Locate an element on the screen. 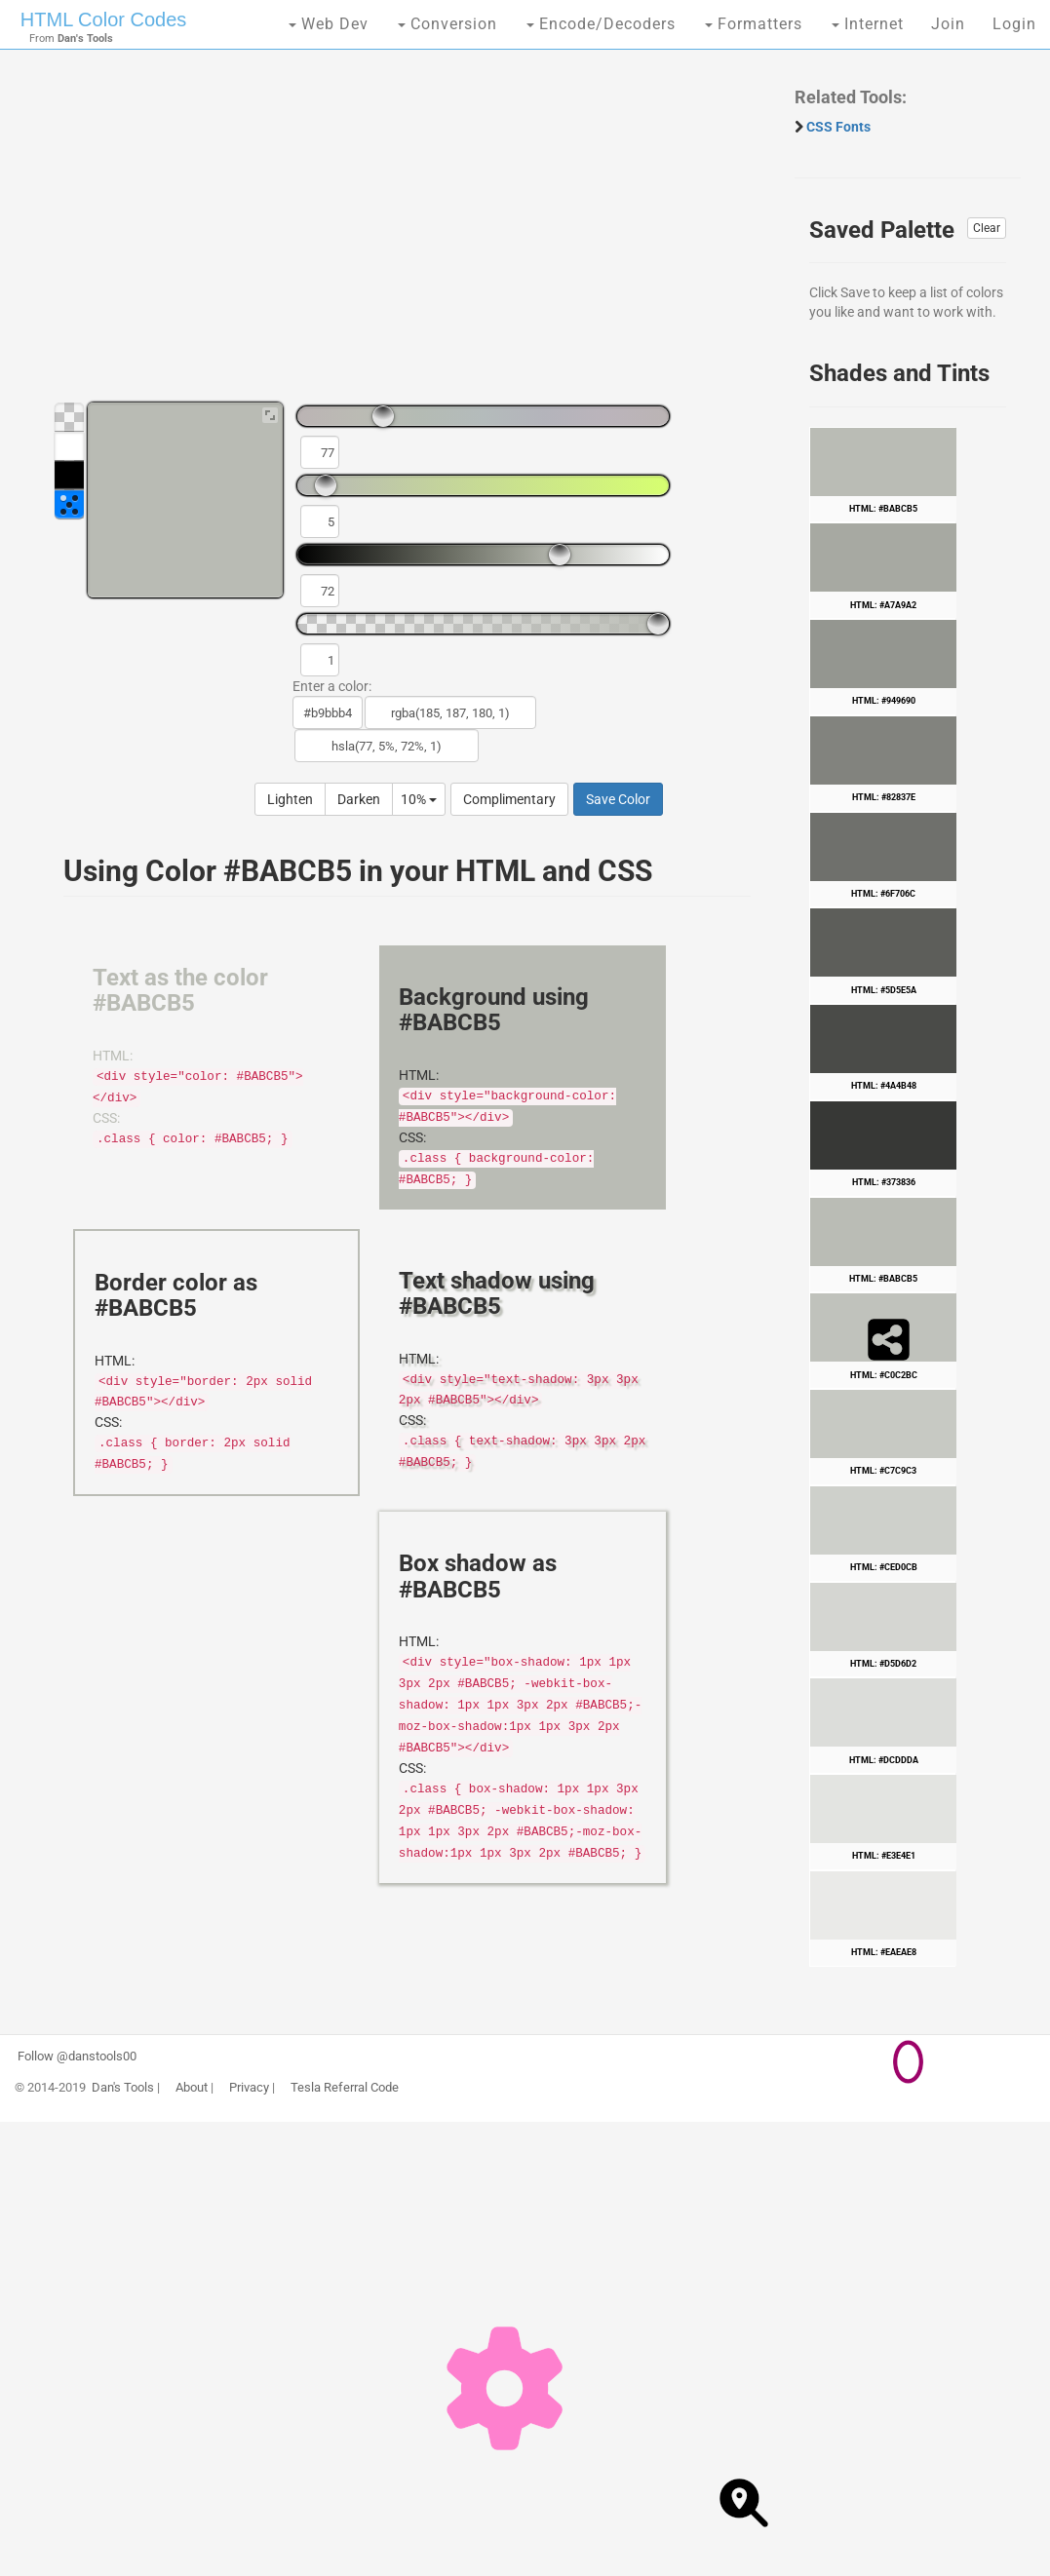 This screenshot has height=2576, width=1050. share content to social media or other apps is located at coordinates (888, 1339).